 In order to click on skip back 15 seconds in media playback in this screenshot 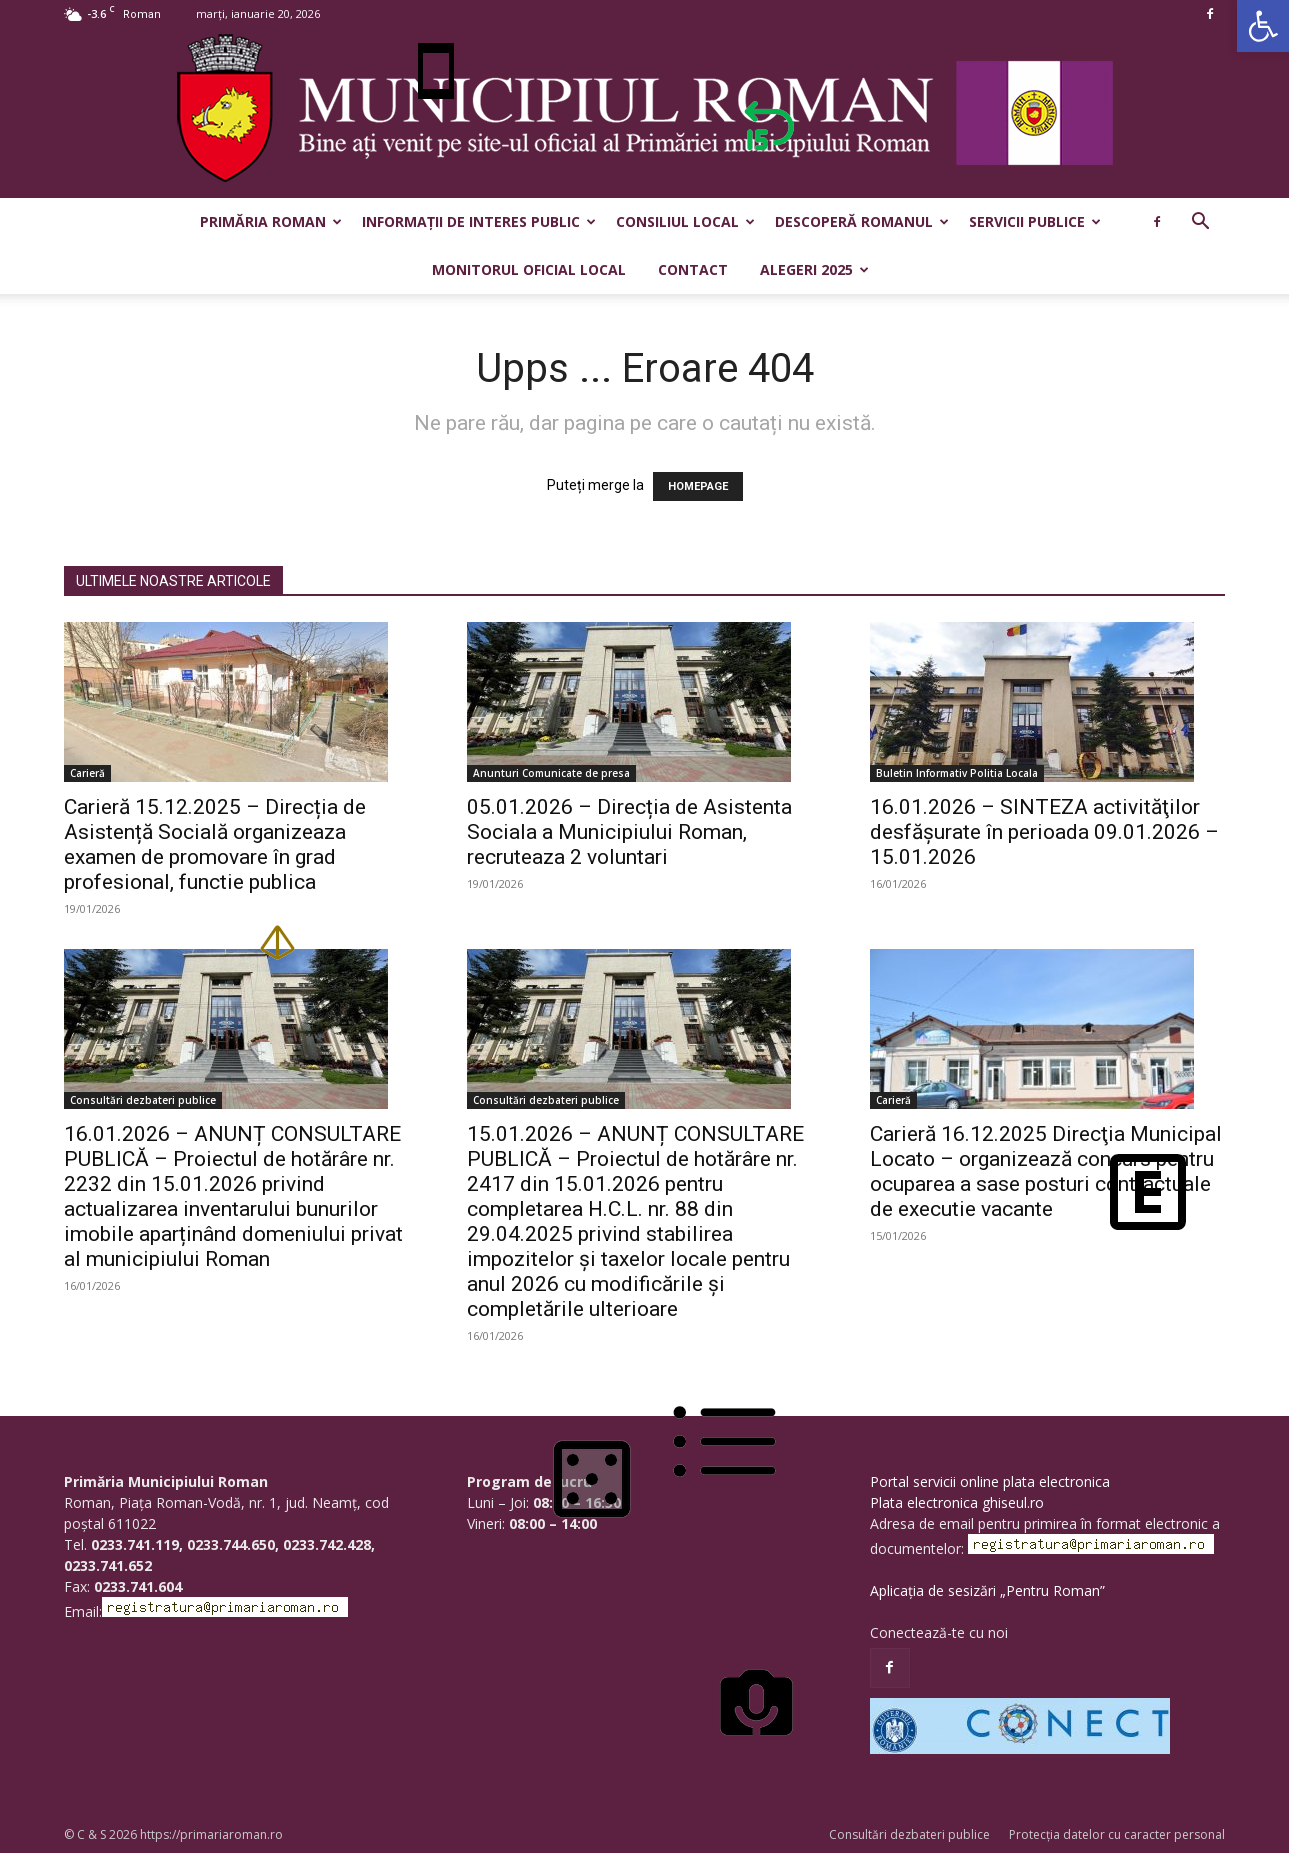, I will do `click(768, 127)`.